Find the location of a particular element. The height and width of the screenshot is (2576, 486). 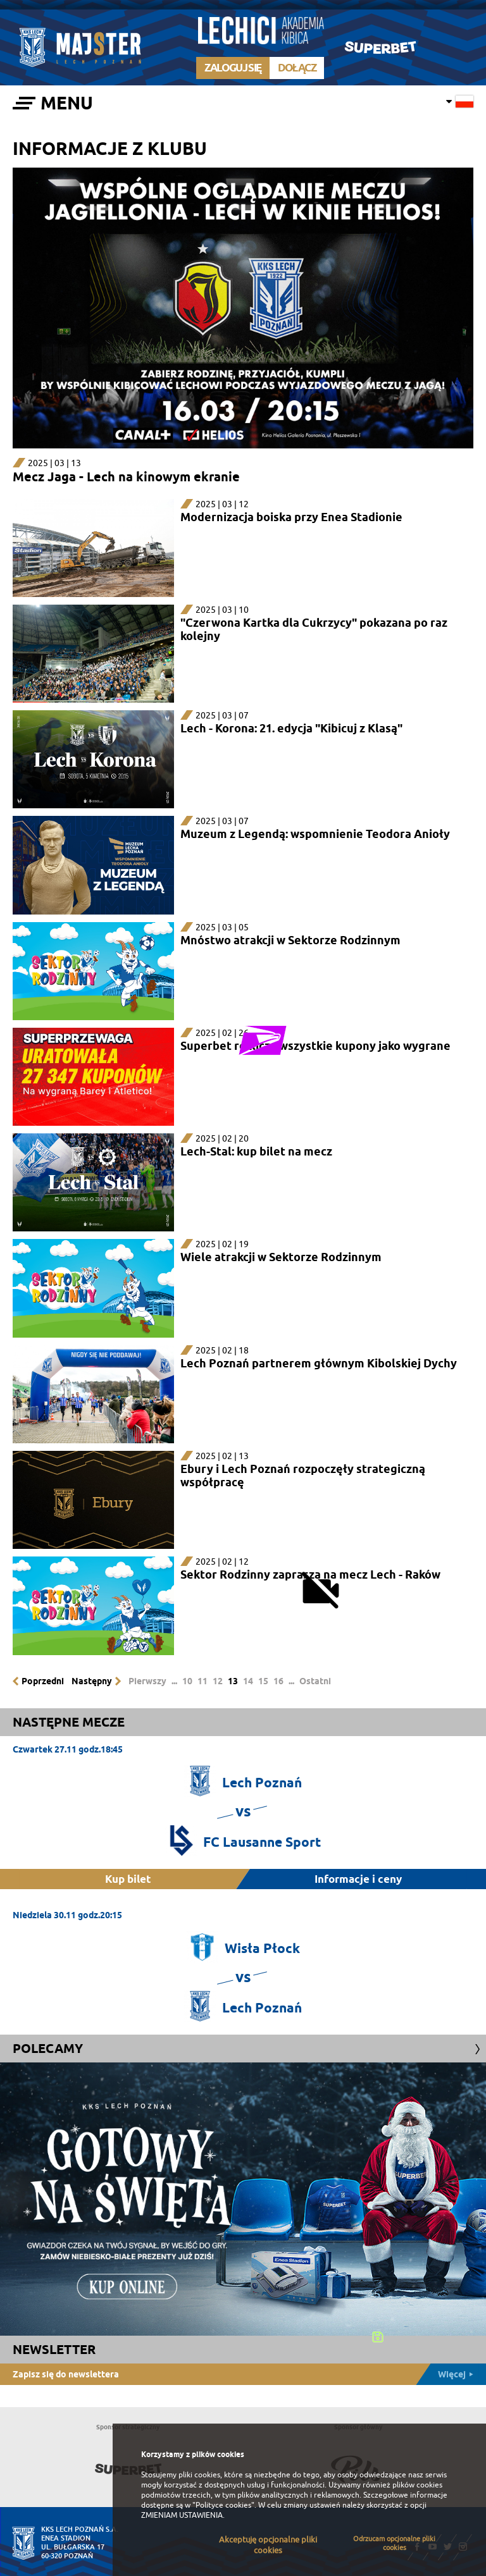

camera is currently disabled or off is located at coordinates (321, 1591).